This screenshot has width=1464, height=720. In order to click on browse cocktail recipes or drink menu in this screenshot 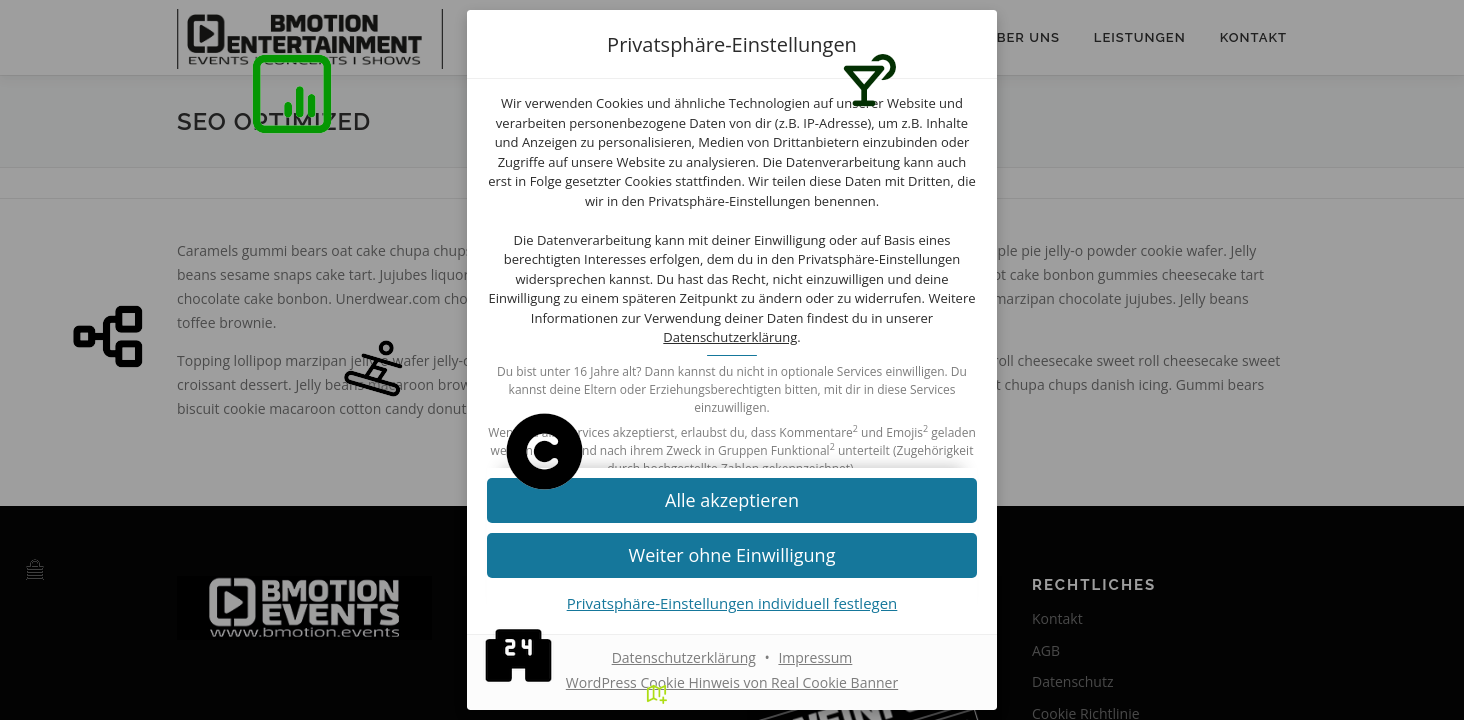, I will do `click(867, 83)`.